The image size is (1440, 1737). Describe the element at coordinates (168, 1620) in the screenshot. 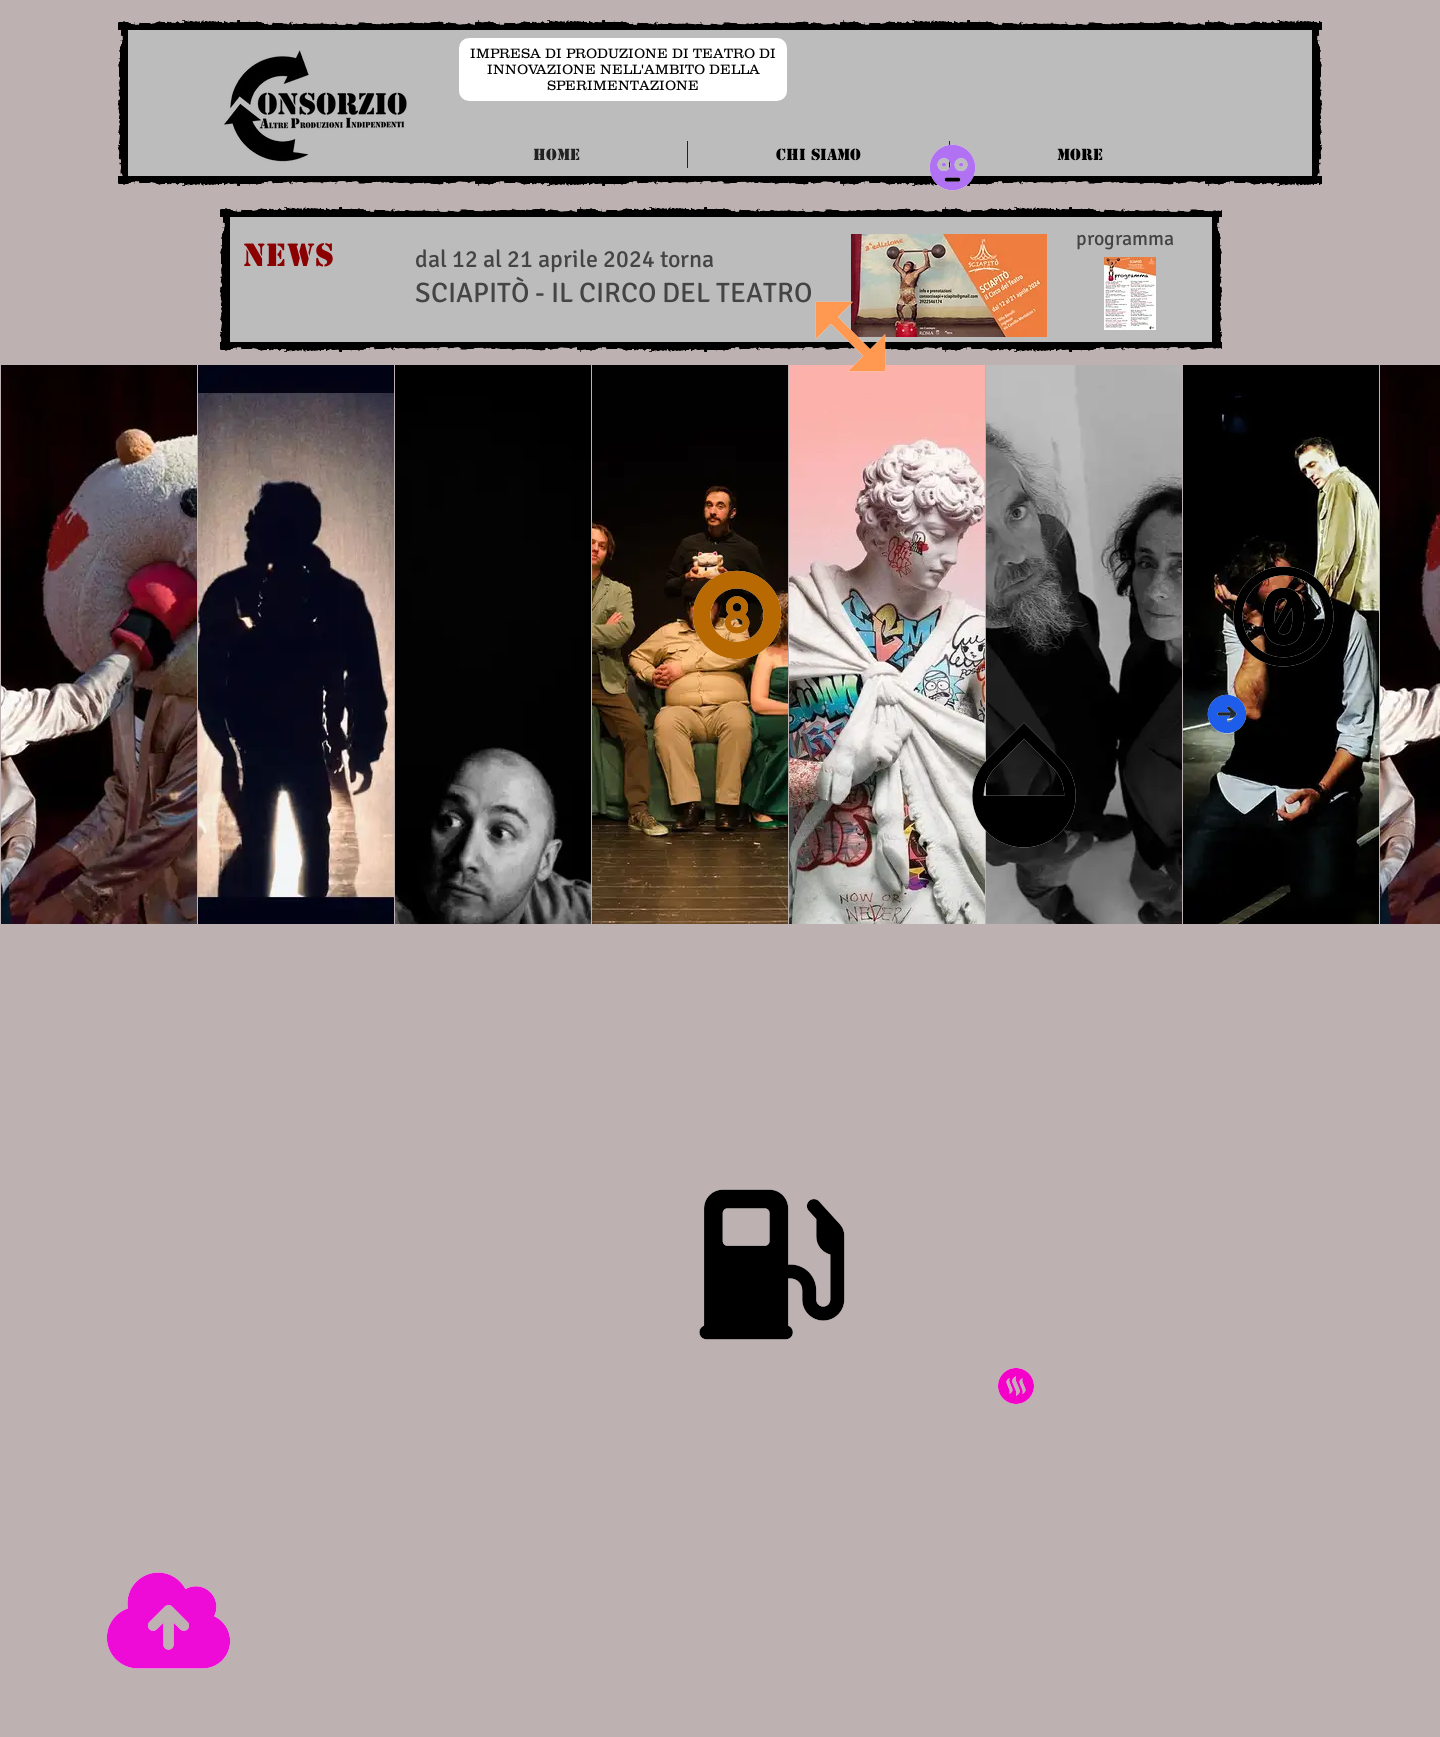

I see `upload file to cloud storage` at that location.